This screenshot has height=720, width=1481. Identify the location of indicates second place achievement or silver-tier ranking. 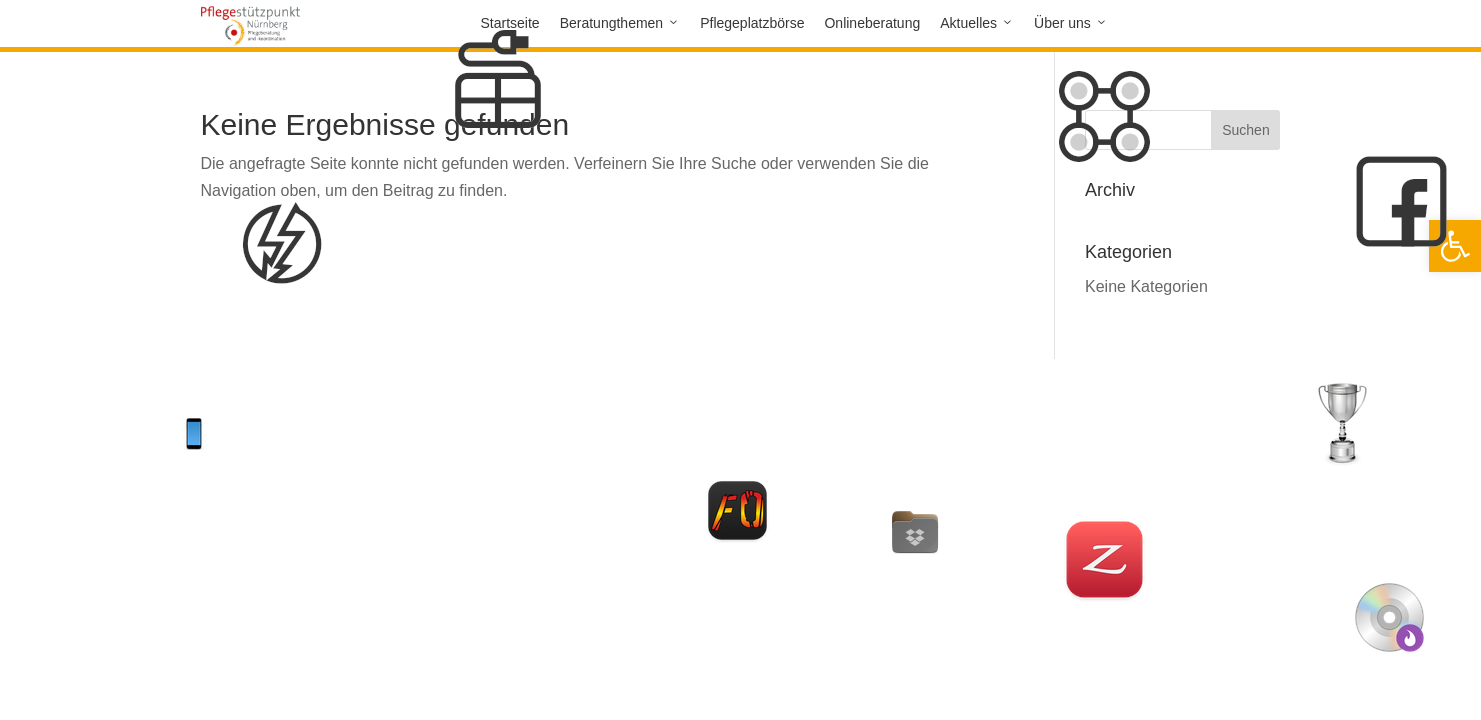
(1345, 423).